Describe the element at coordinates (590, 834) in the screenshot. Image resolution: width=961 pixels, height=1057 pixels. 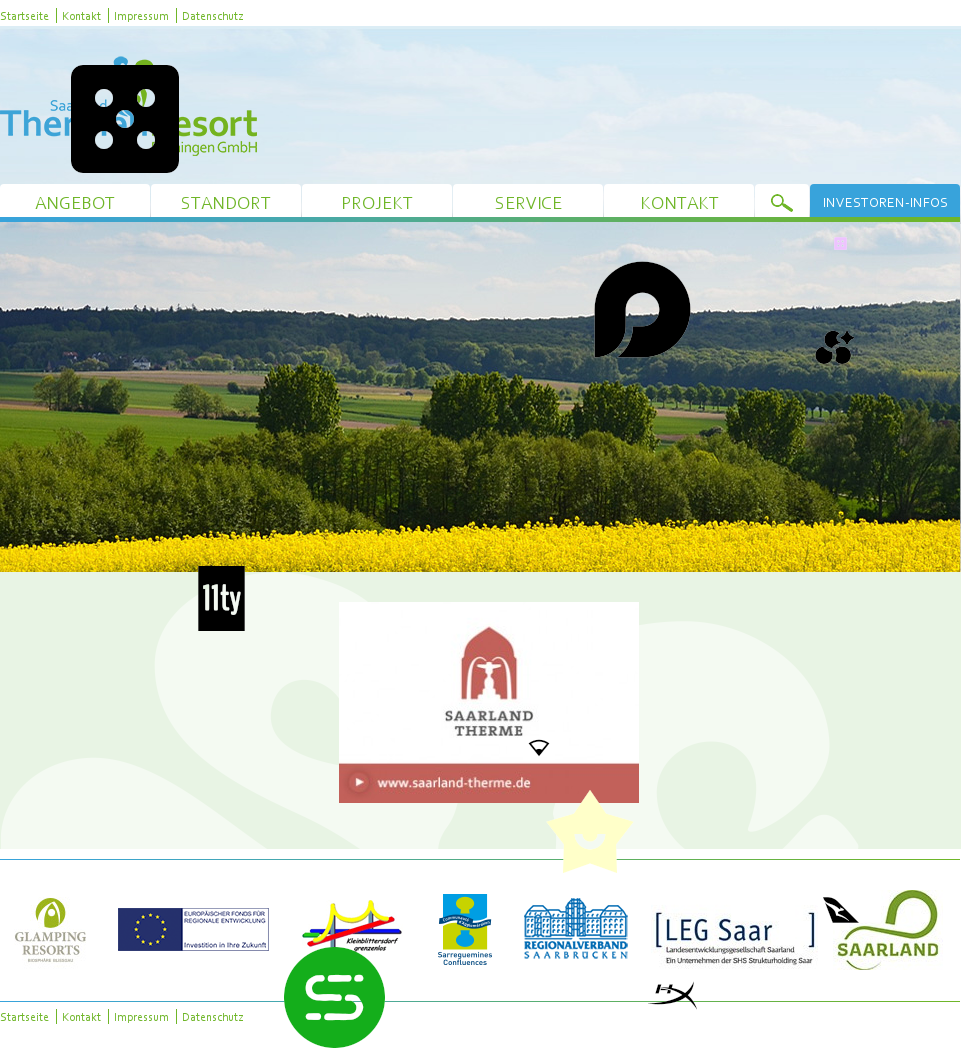
I see `indicates a favorite or starred item with positive feedback` at that location.